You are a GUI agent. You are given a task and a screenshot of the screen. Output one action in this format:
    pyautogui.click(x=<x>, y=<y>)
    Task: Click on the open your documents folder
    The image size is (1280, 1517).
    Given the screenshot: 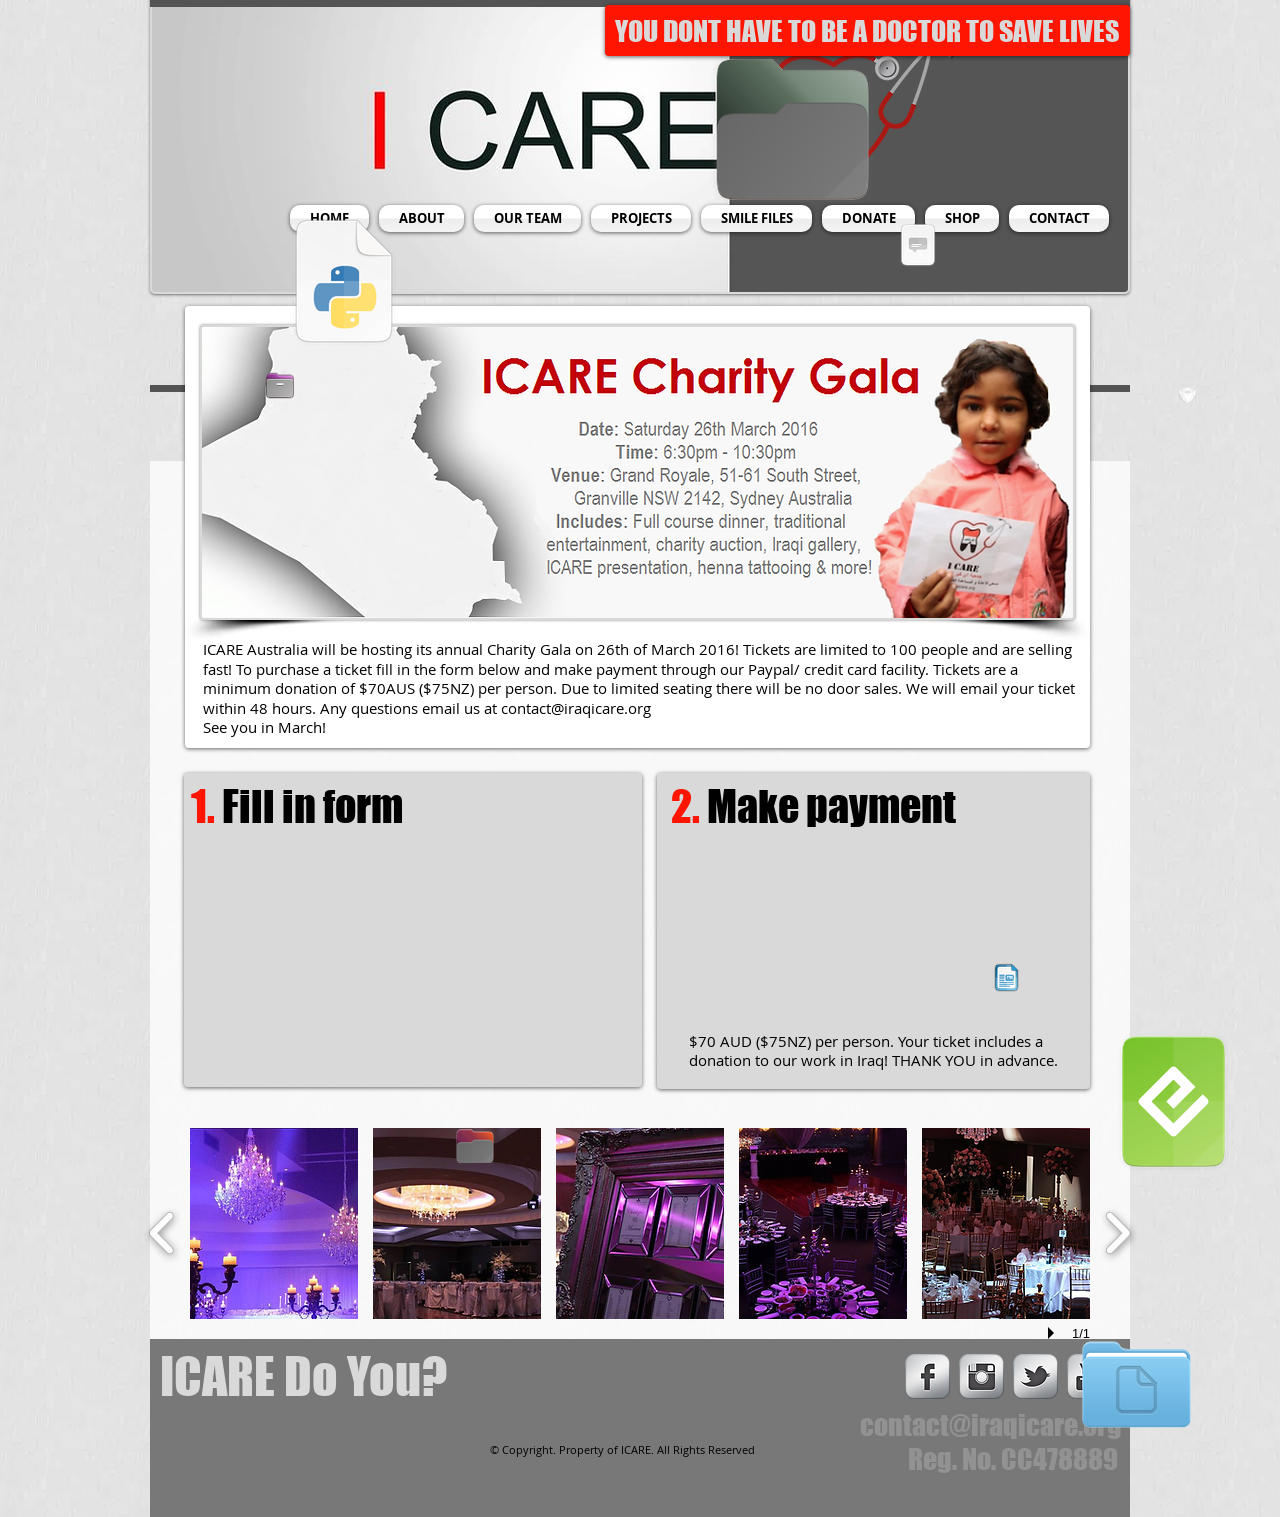 What is the action you would take?
    pyautogui.click(x=1136, y=1384)
    